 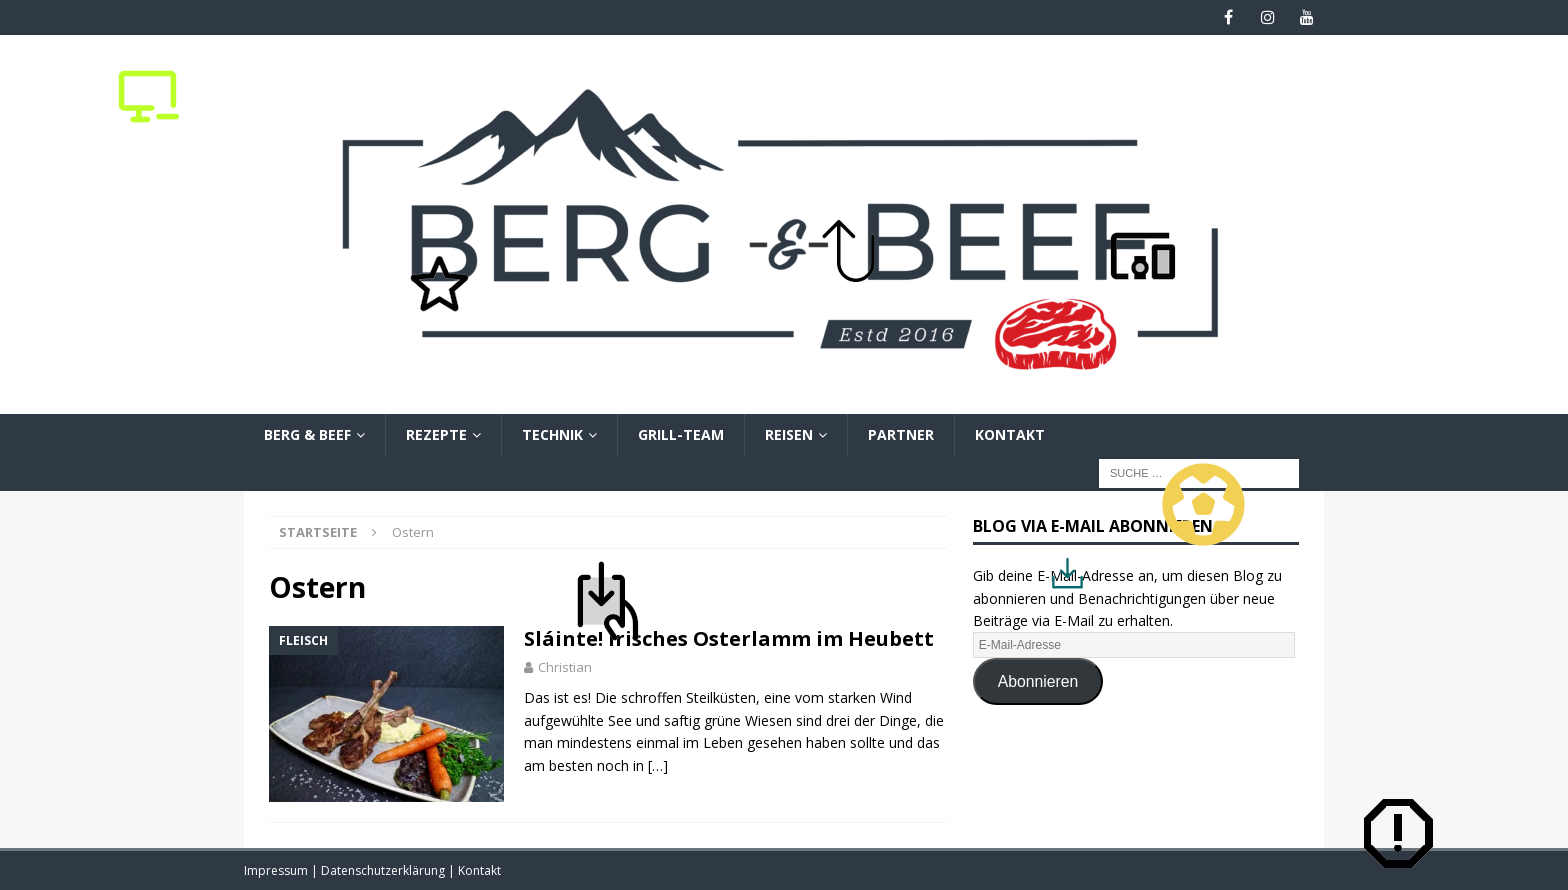 What do you see at coordinates (1067, 574) in the screenshot?
I see `download a file or document` at bounding box center [1067, 574].